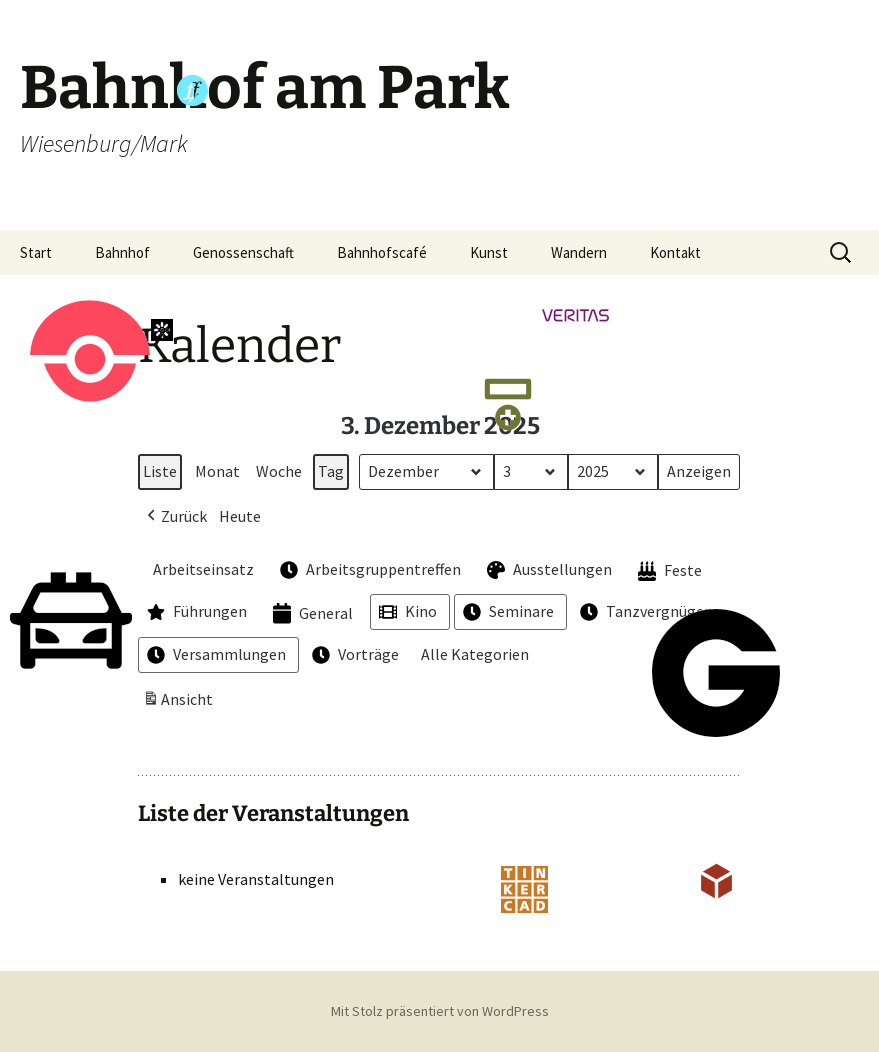  Describe the element at coordinates (508, 402) in the screenshot. I see `insert a new row below the current selection` at that location.